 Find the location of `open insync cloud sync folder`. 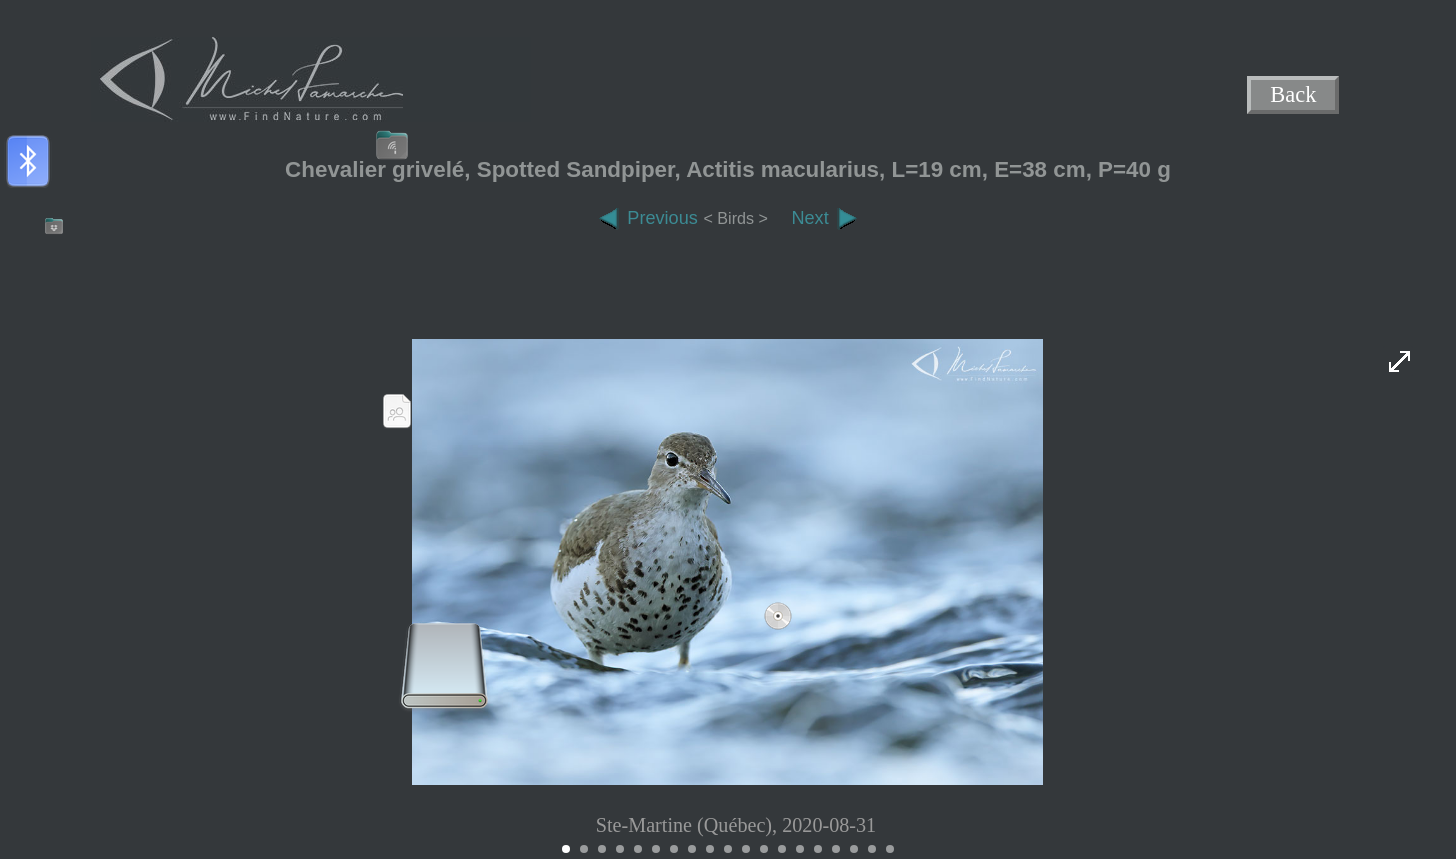

open insync cloud sync folder is located at coordinates (392, 145).